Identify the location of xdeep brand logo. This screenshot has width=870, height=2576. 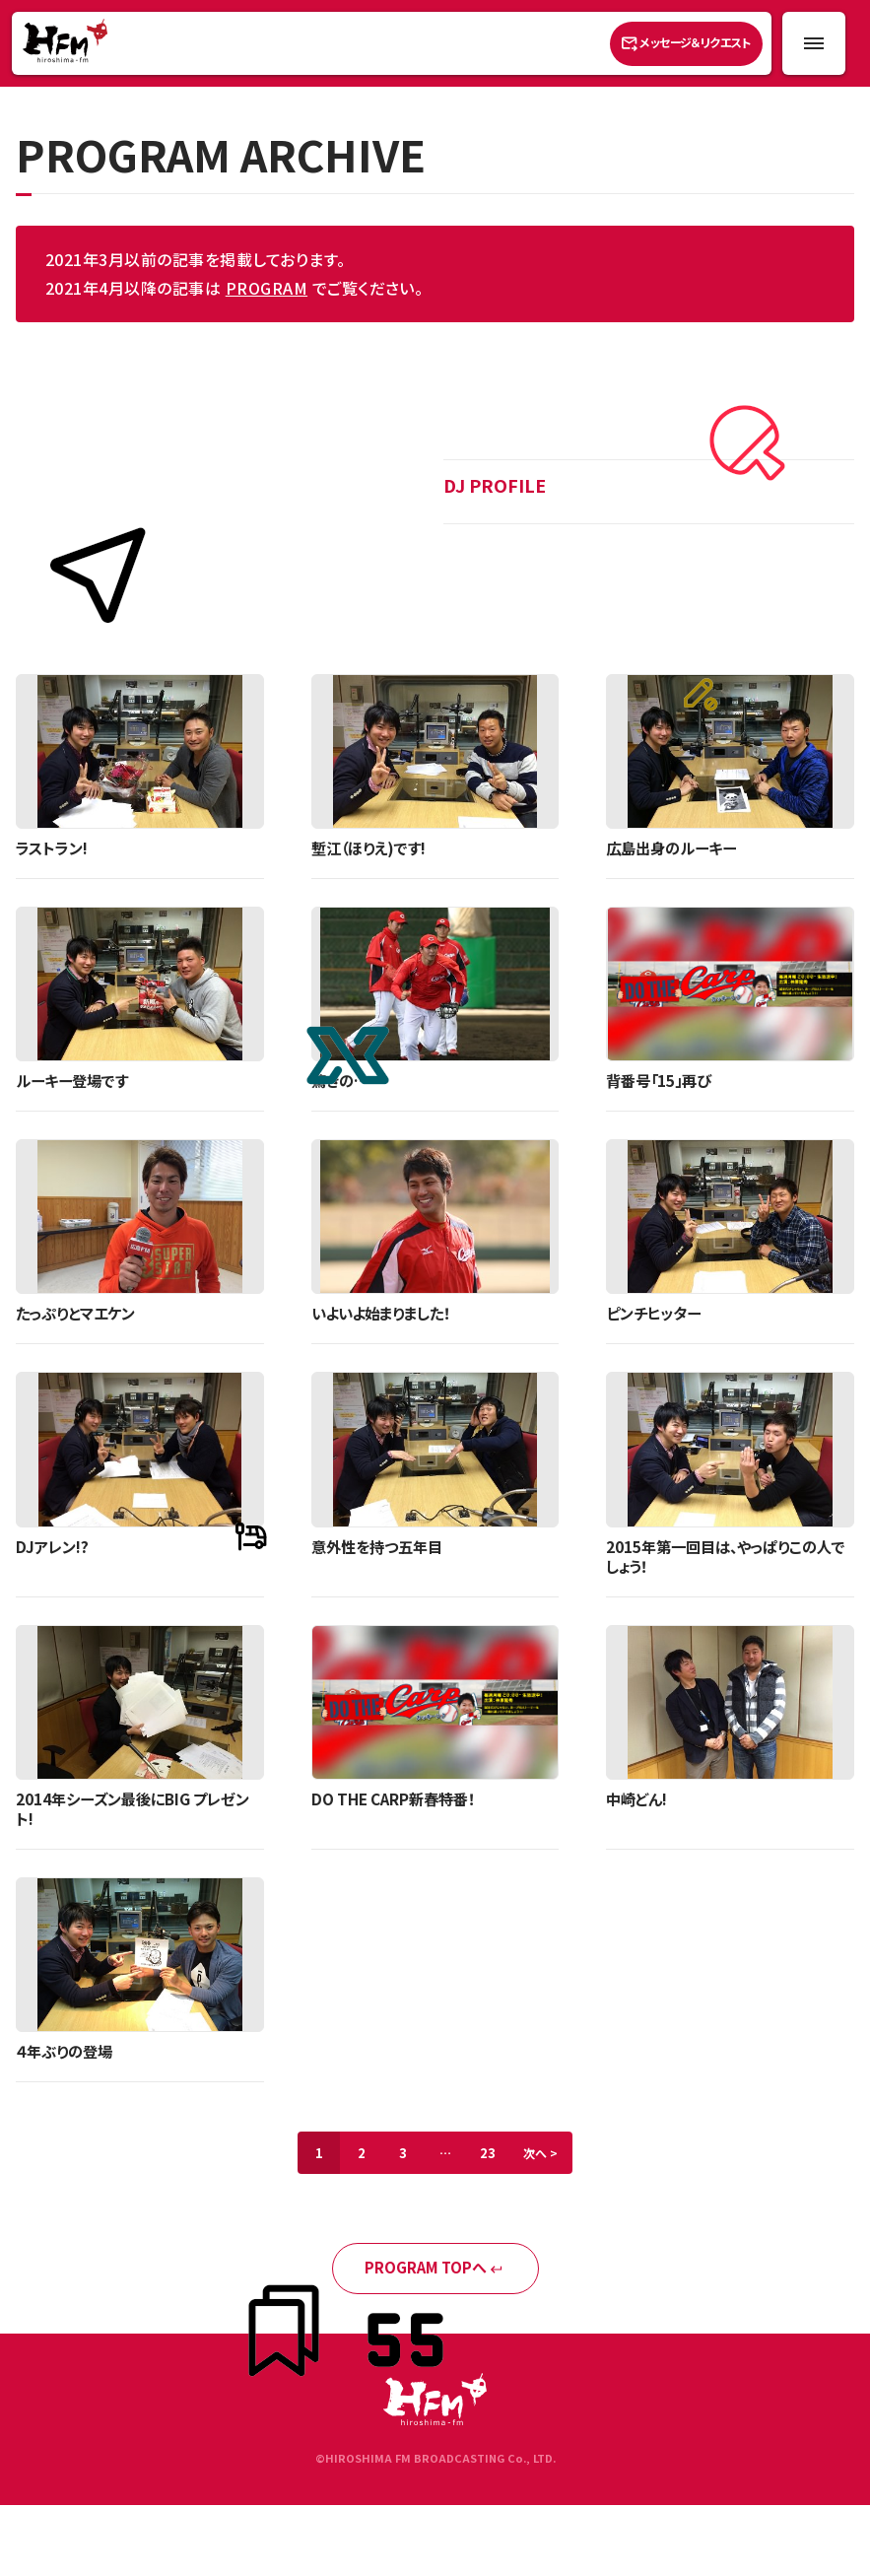
(348, 1055).